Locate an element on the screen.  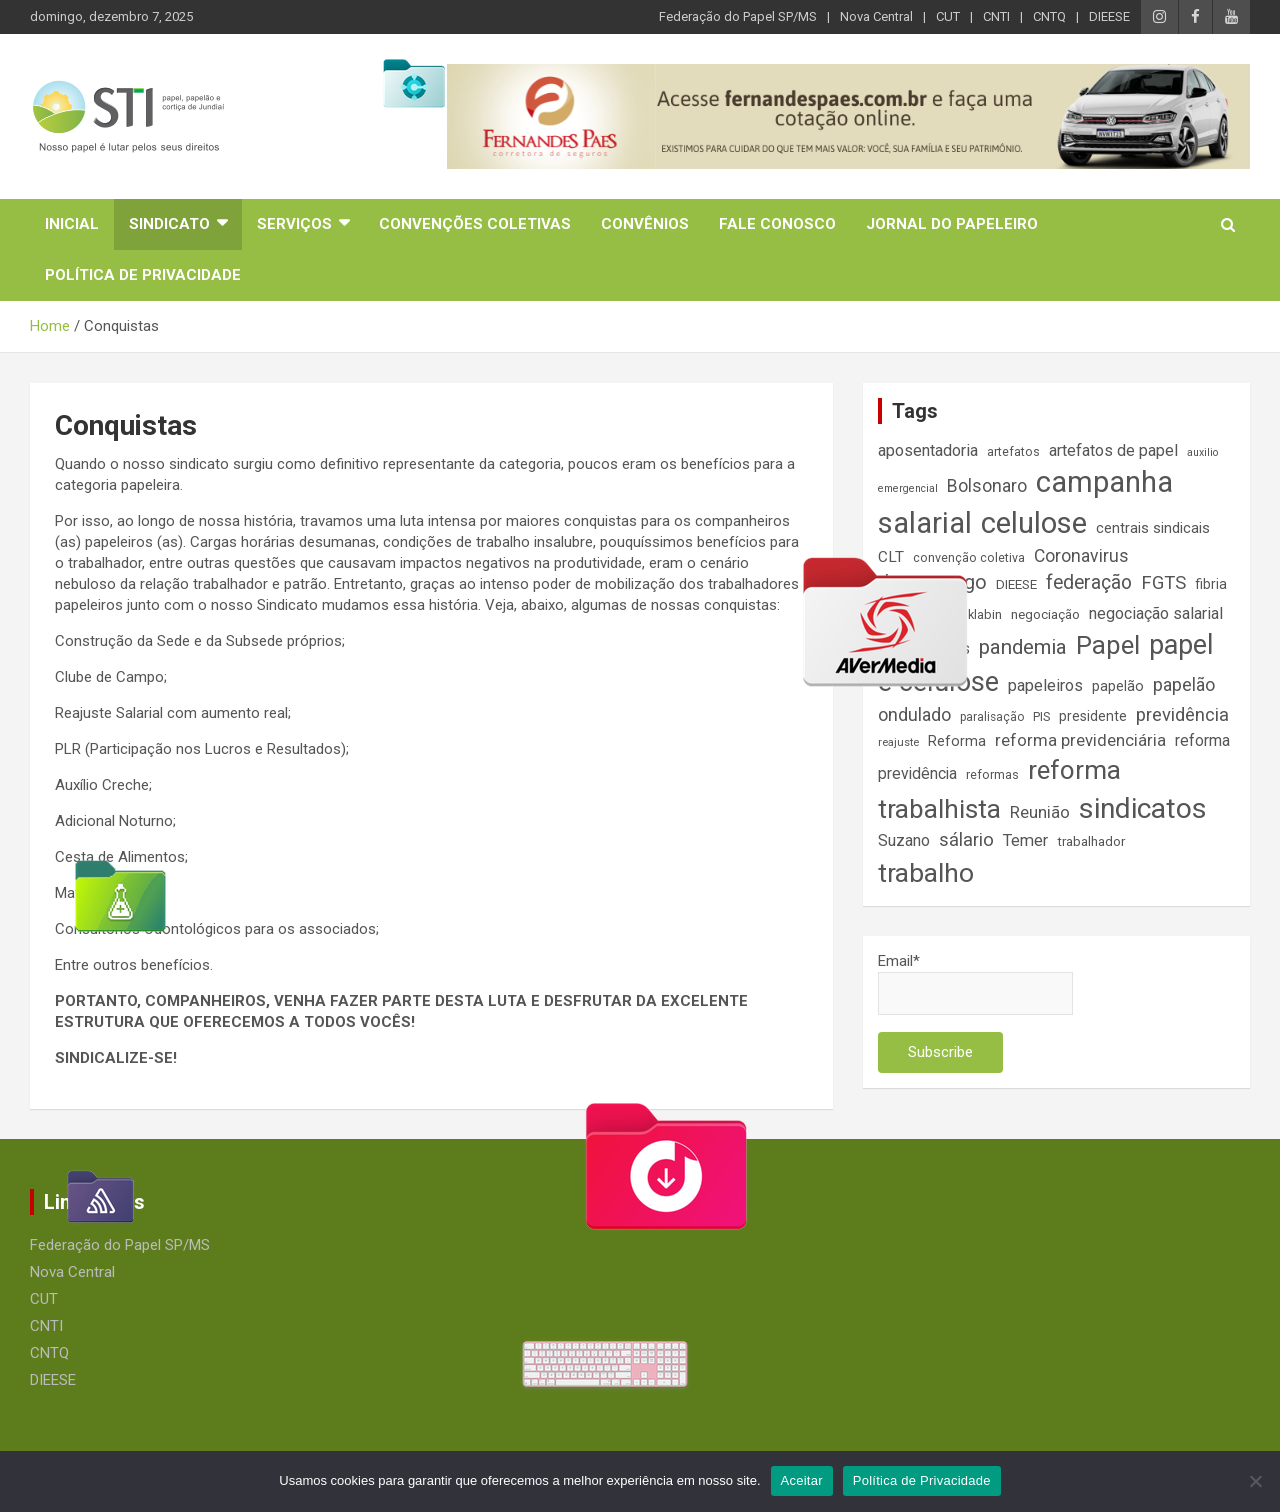
open 4K Tokkit video downloads folder is located at coordinates (665, 1170).